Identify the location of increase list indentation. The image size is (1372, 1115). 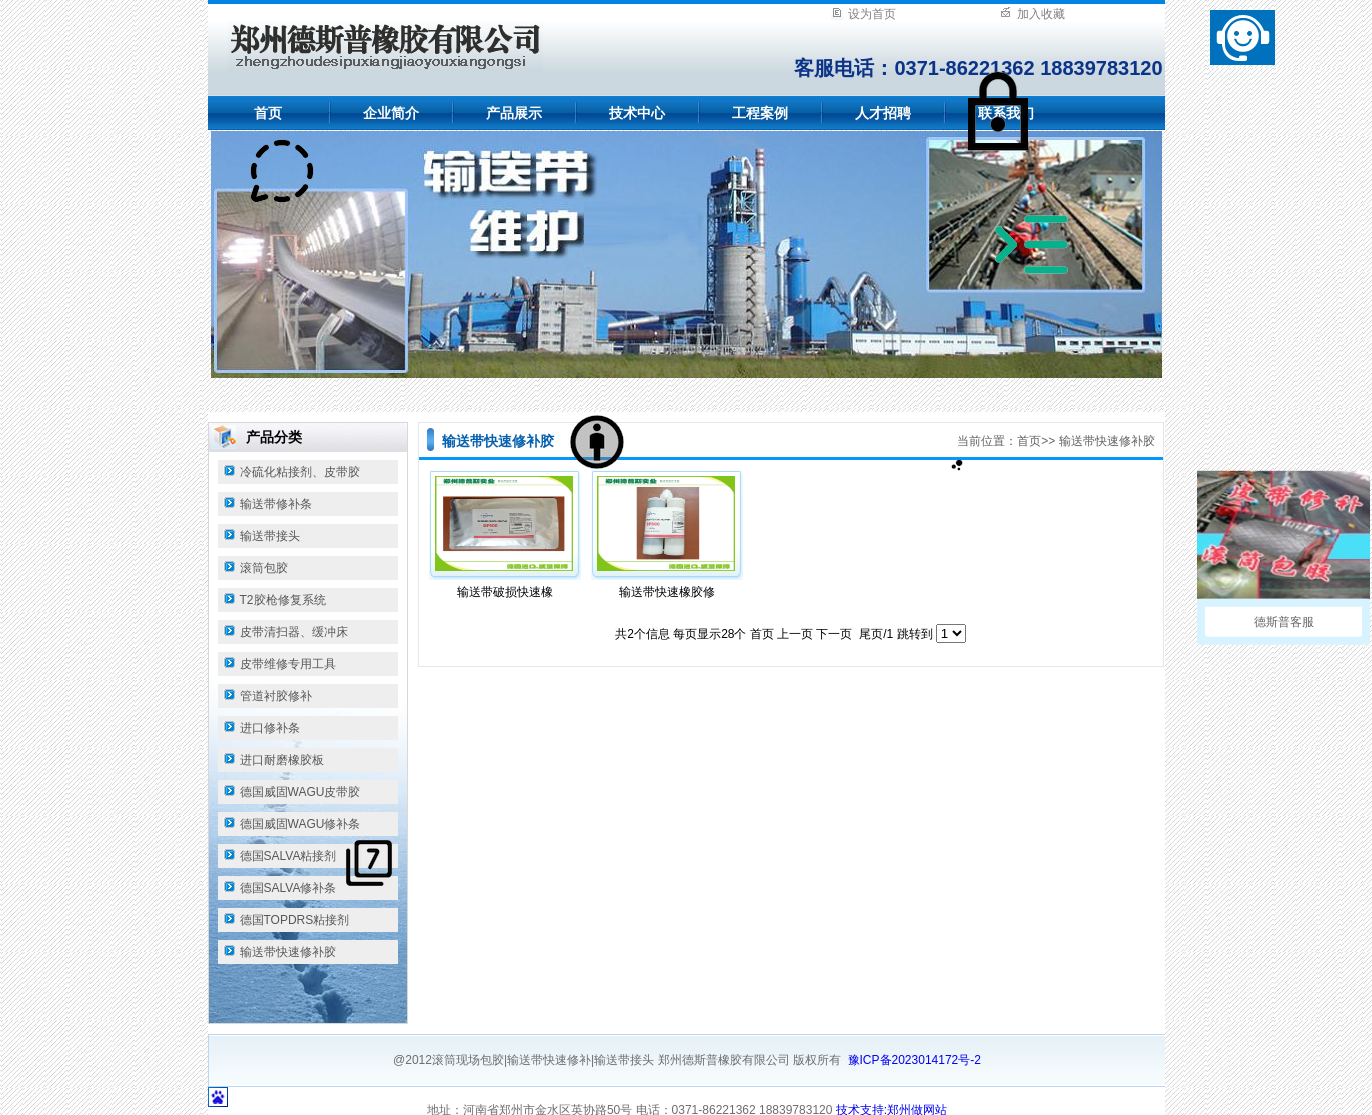
(1031, 244).